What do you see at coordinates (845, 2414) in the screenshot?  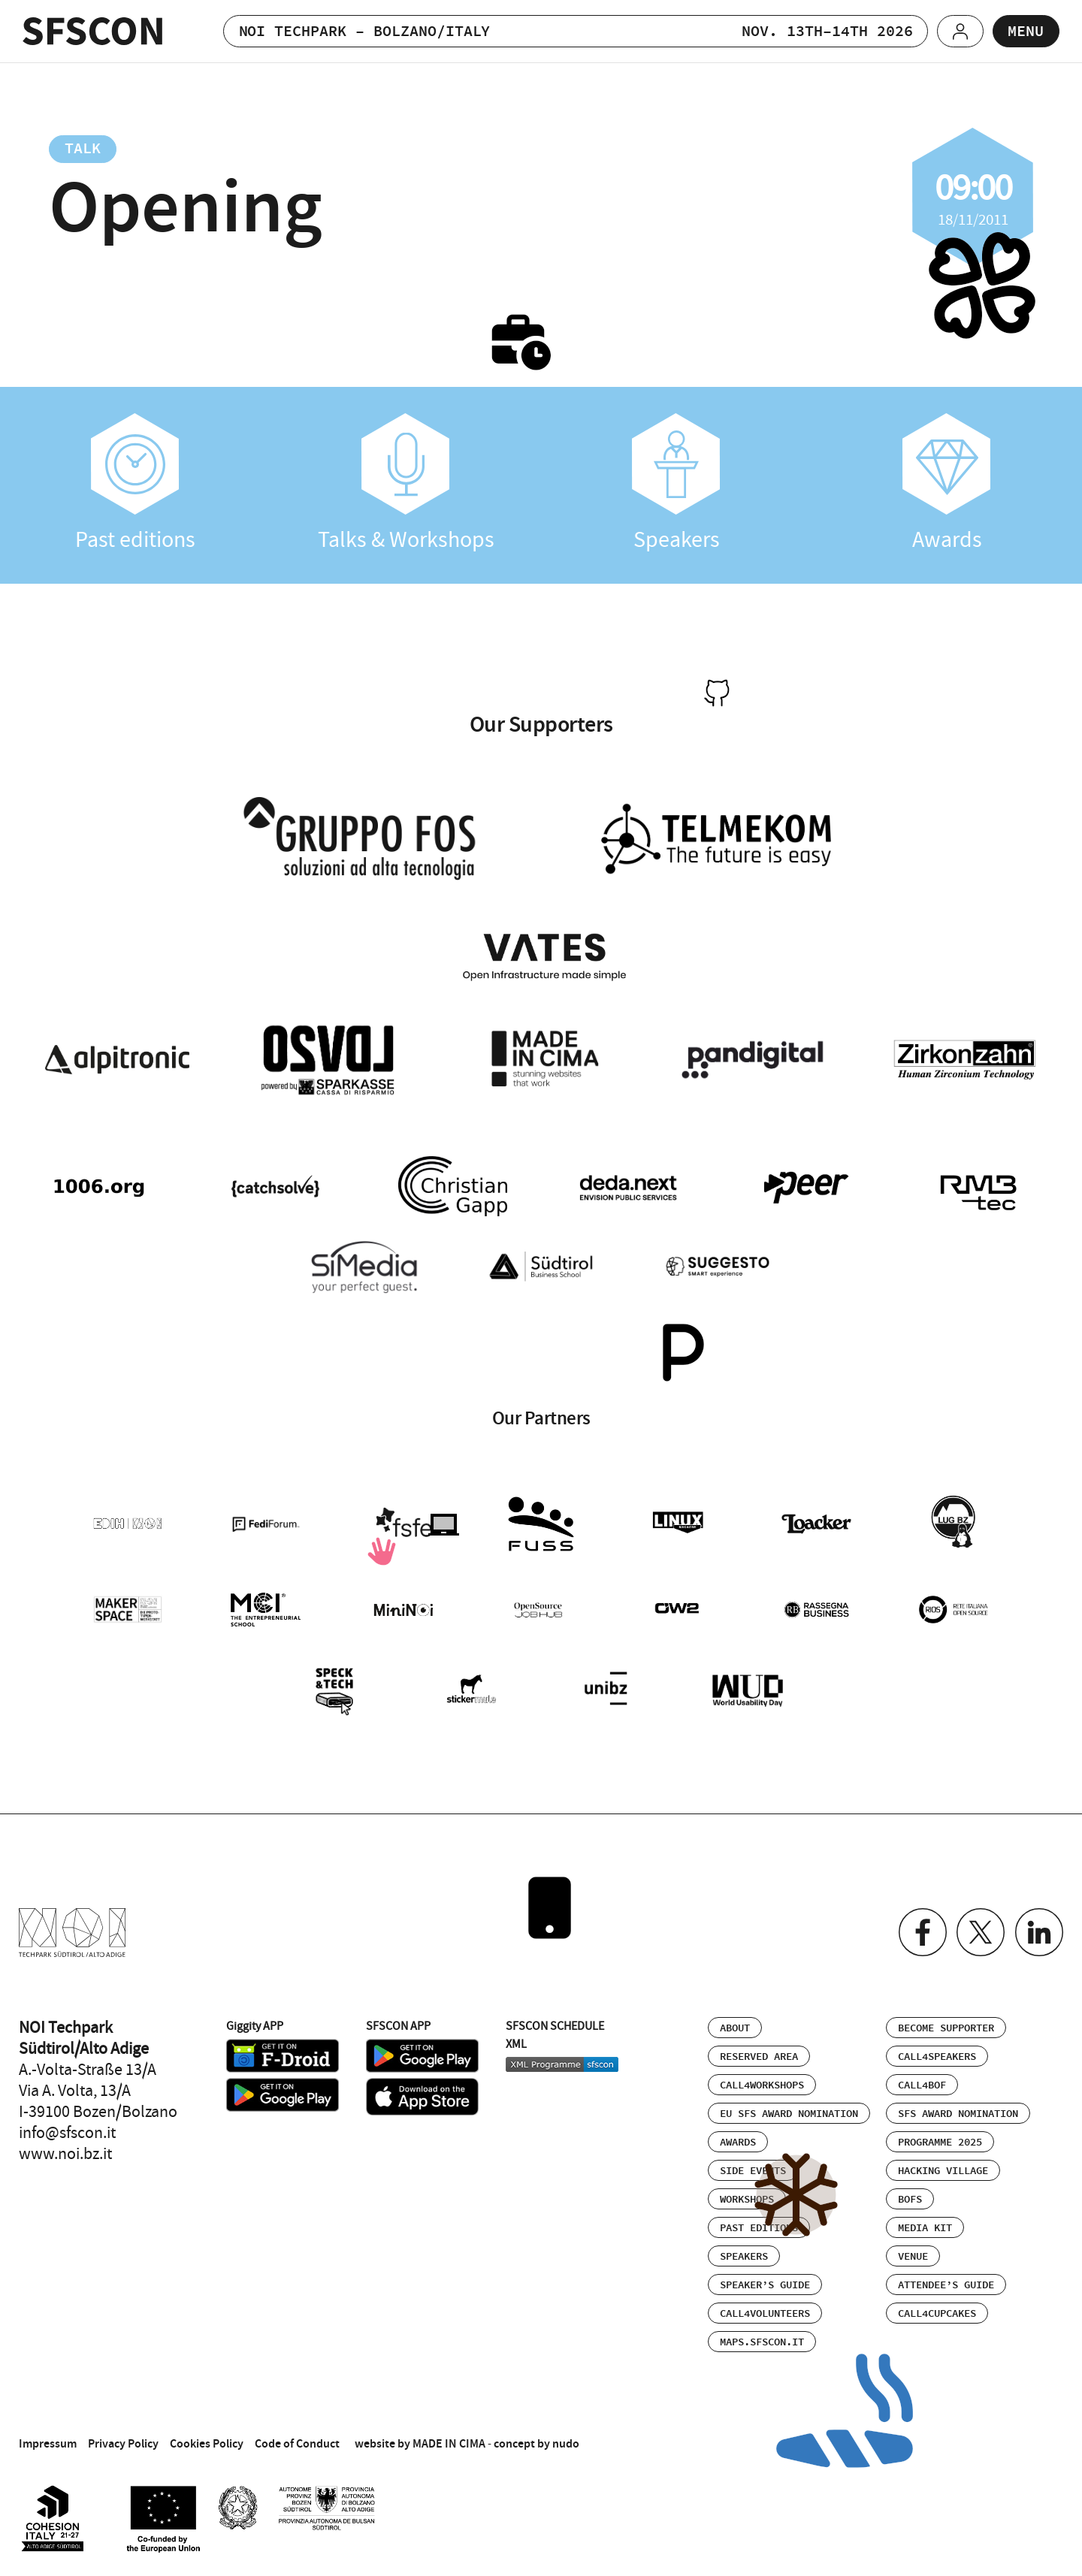 I see `indicates cannabis or smoking-related content` at bounding box center [845, 2414].